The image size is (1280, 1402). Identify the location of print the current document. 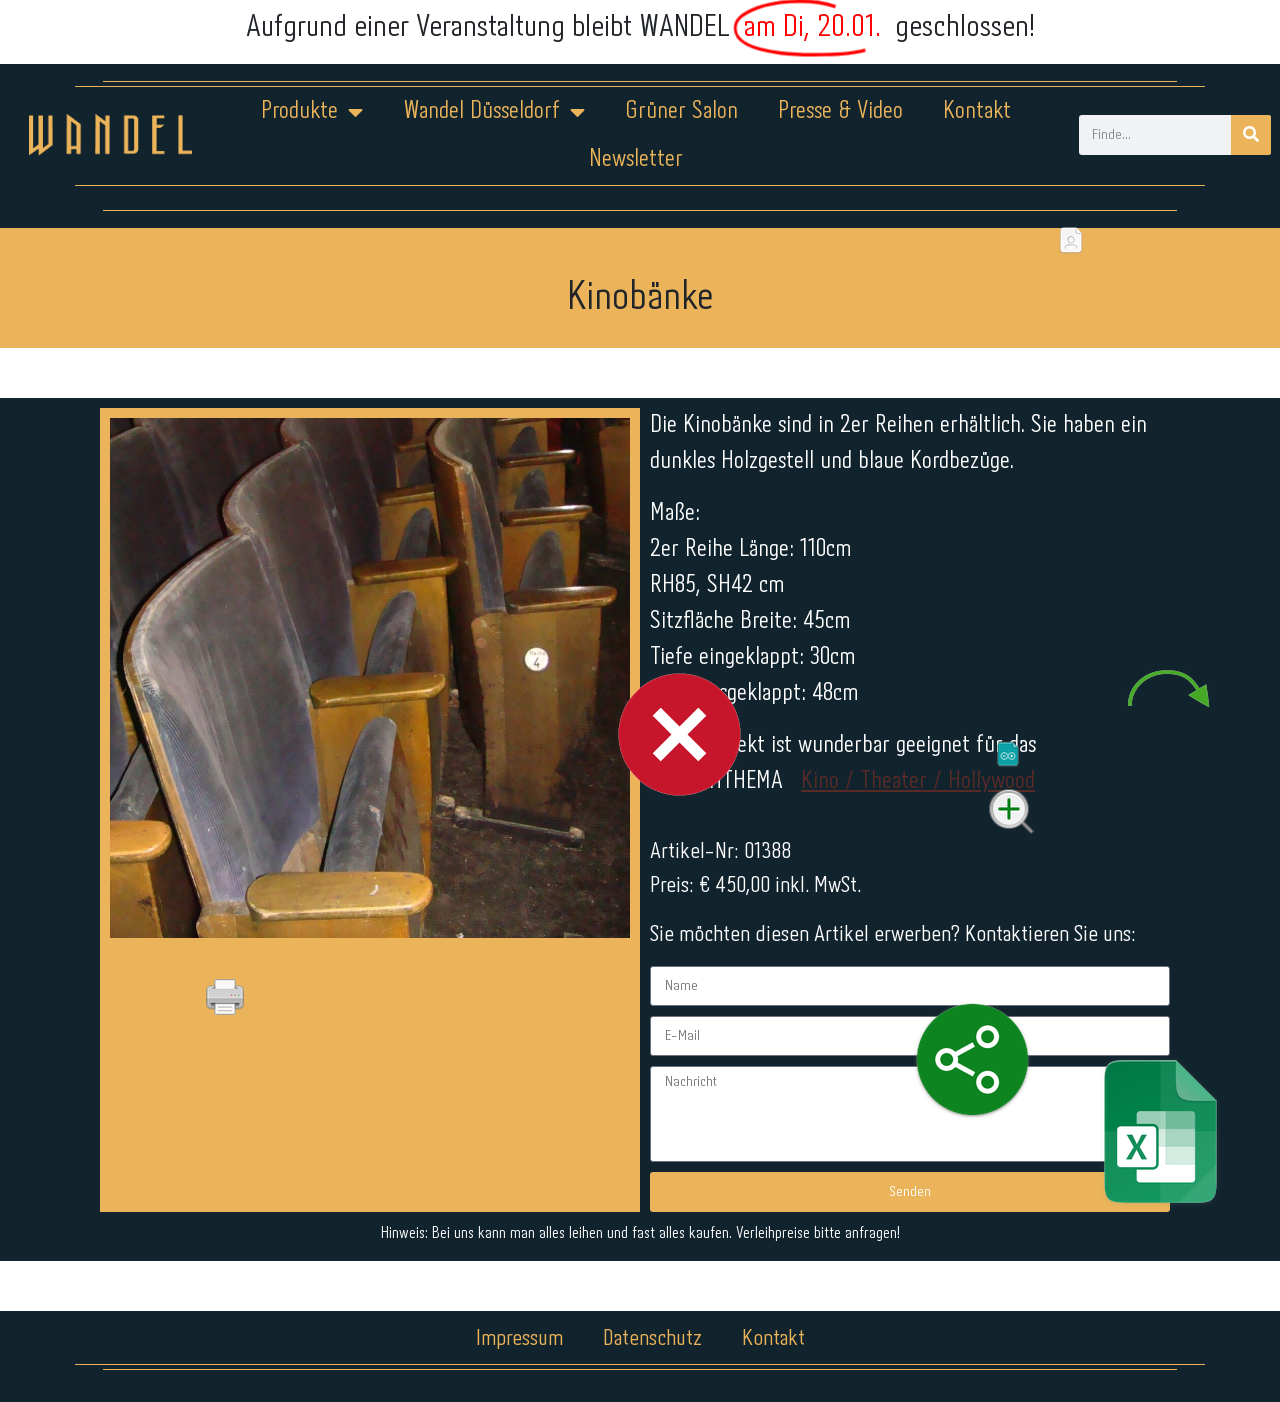
(225, 997).